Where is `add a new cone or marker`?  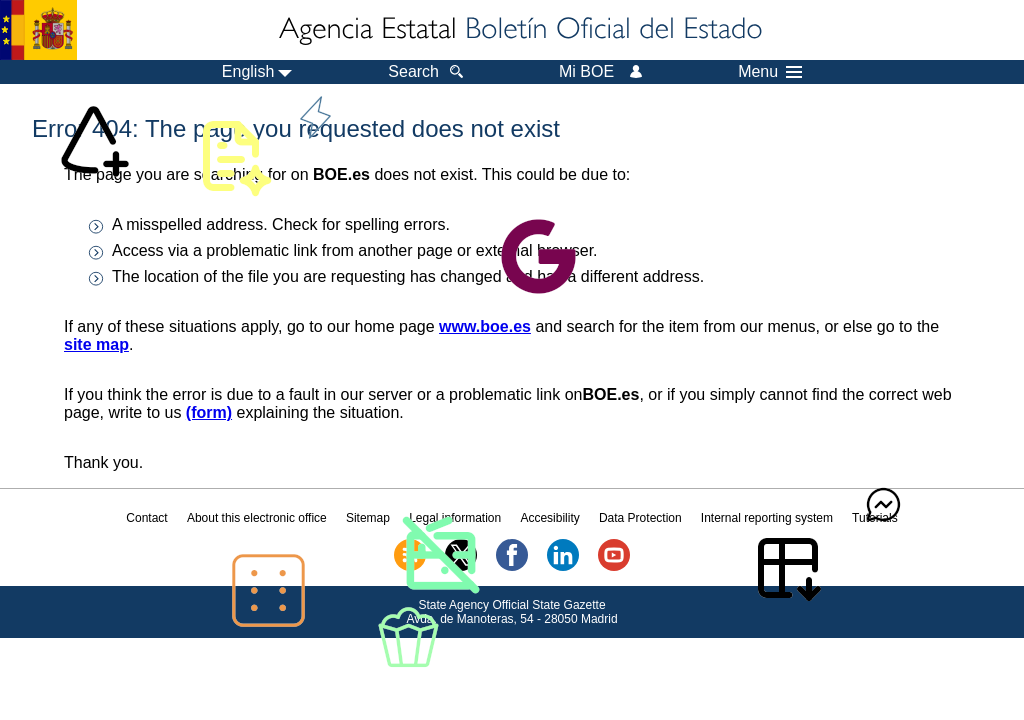 add a new cone or marker is located at coordinates (93, 141).